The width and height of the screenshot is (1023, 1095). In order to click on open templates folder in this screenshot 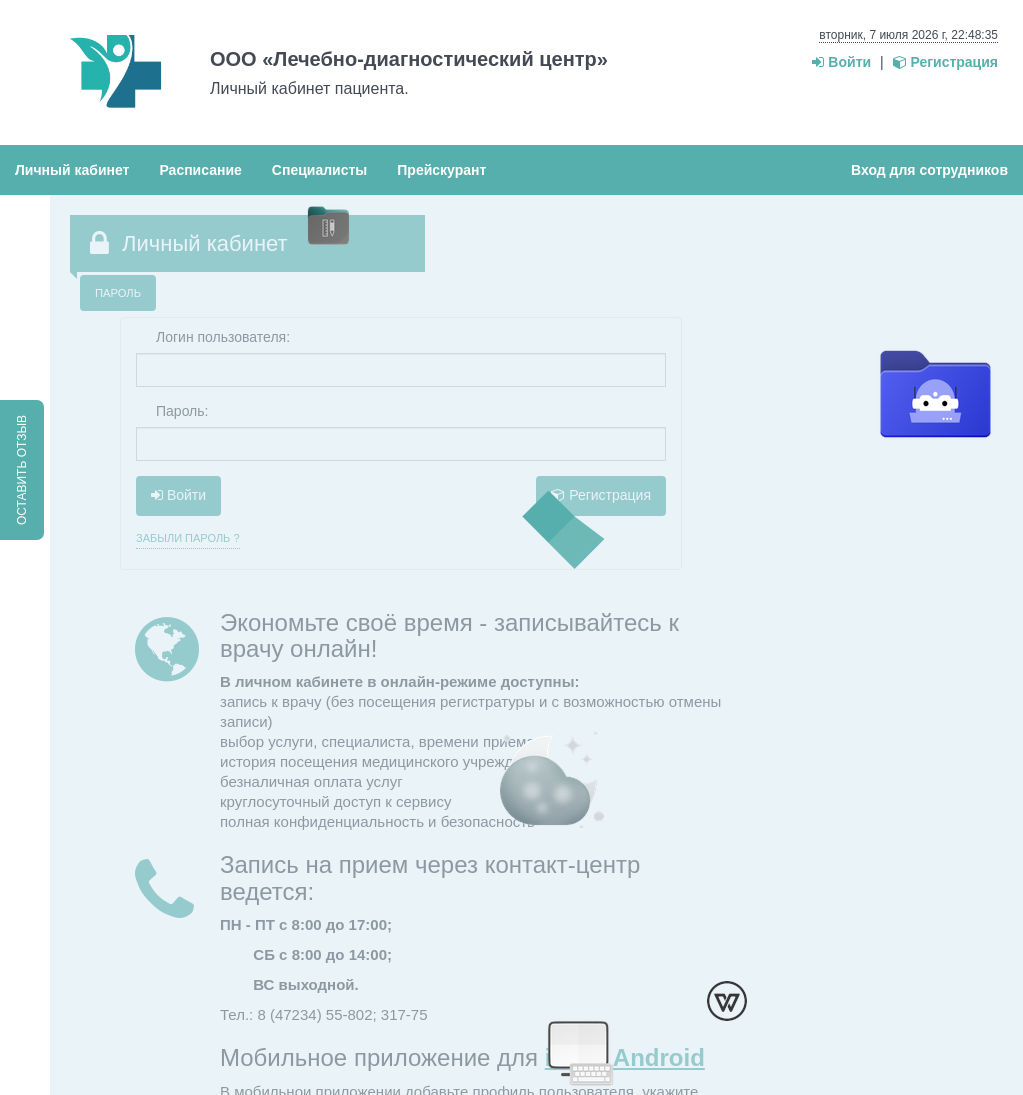, I will do `click(328, 225)`.